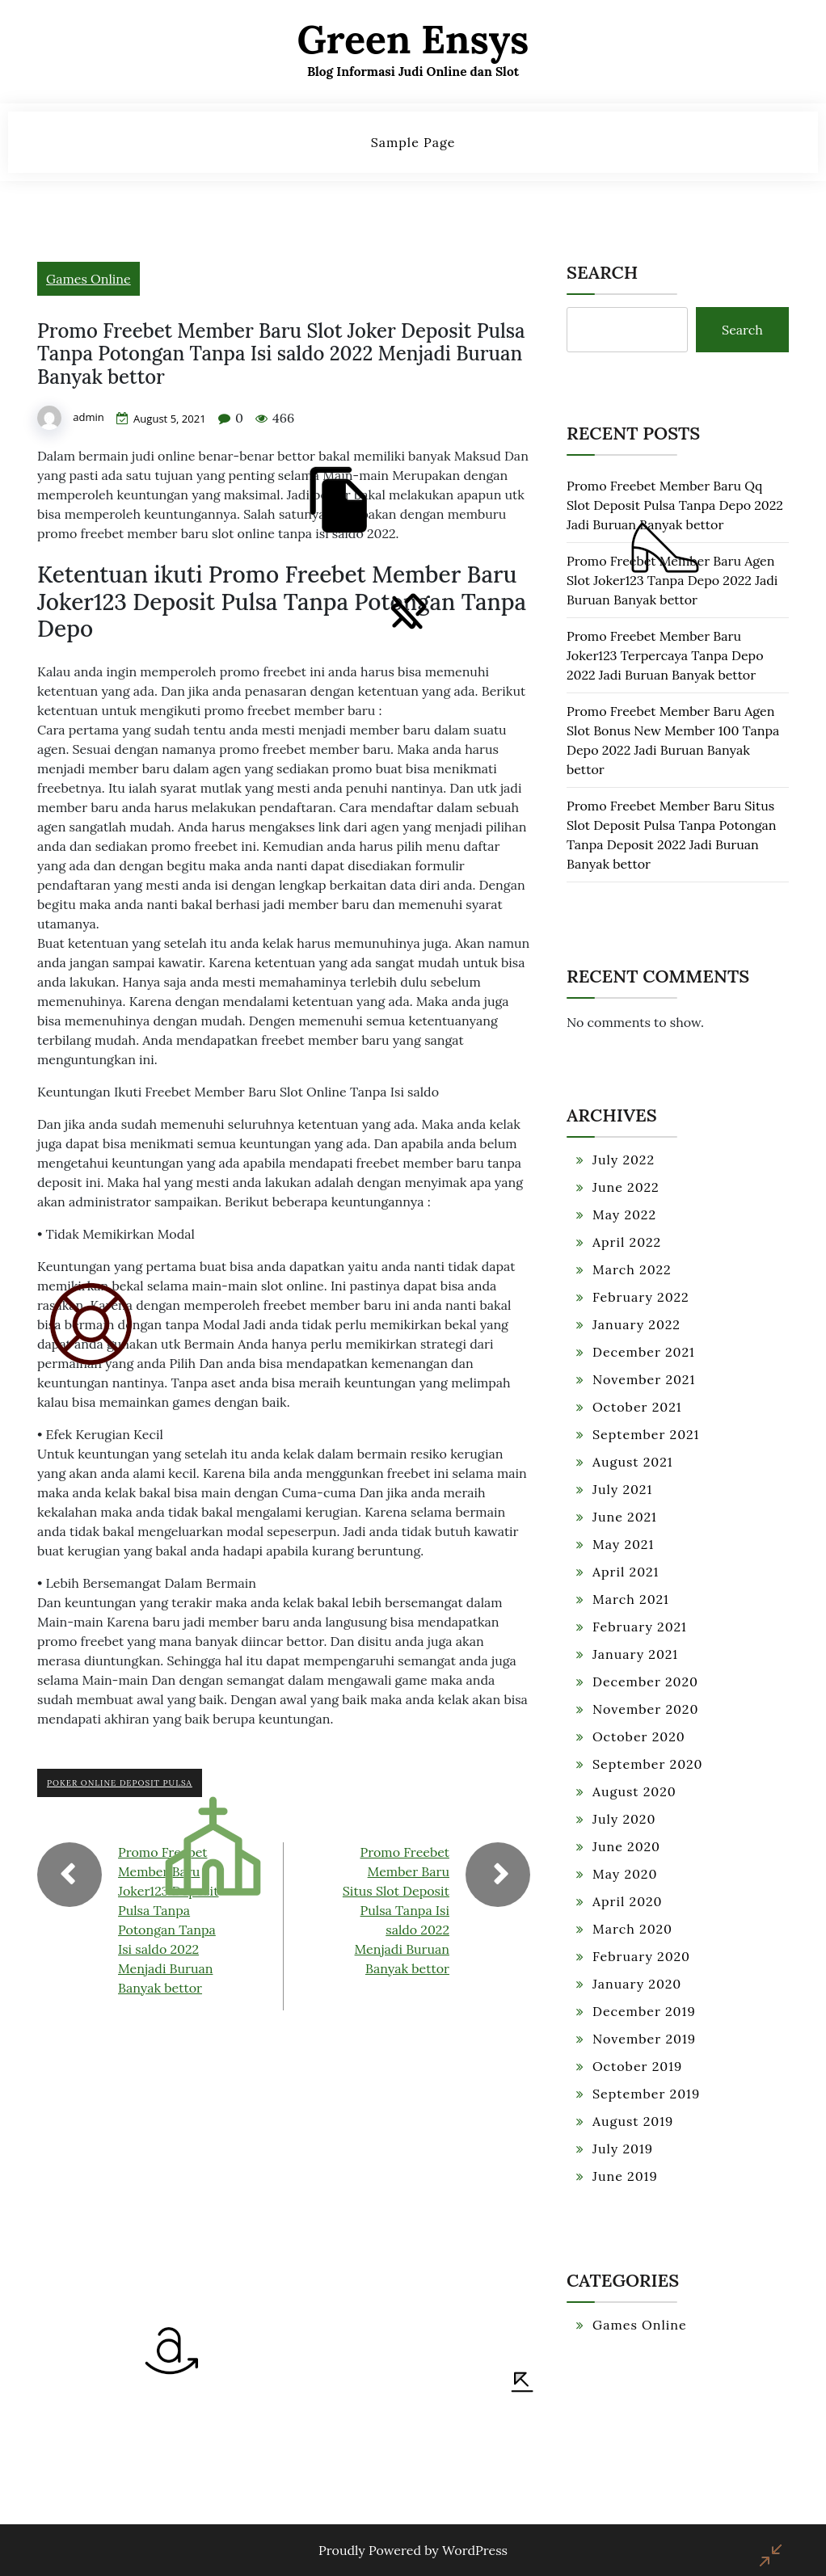 The width and height of the screenshot is (826, 2576). Describe the element at coordinates (661, 549) in the screenshot. I see `browse women's footwear or shoes` at that location.